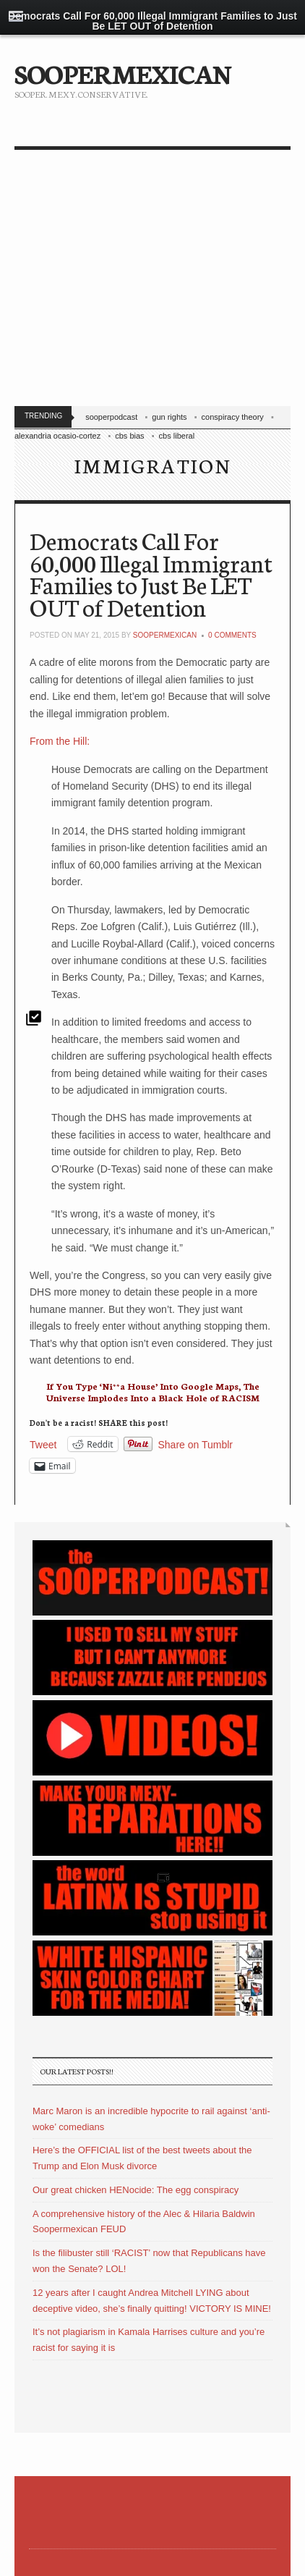  Describe the element at coordinates (163, 1878) in the screenshot. I see `view connected devices` at that location.